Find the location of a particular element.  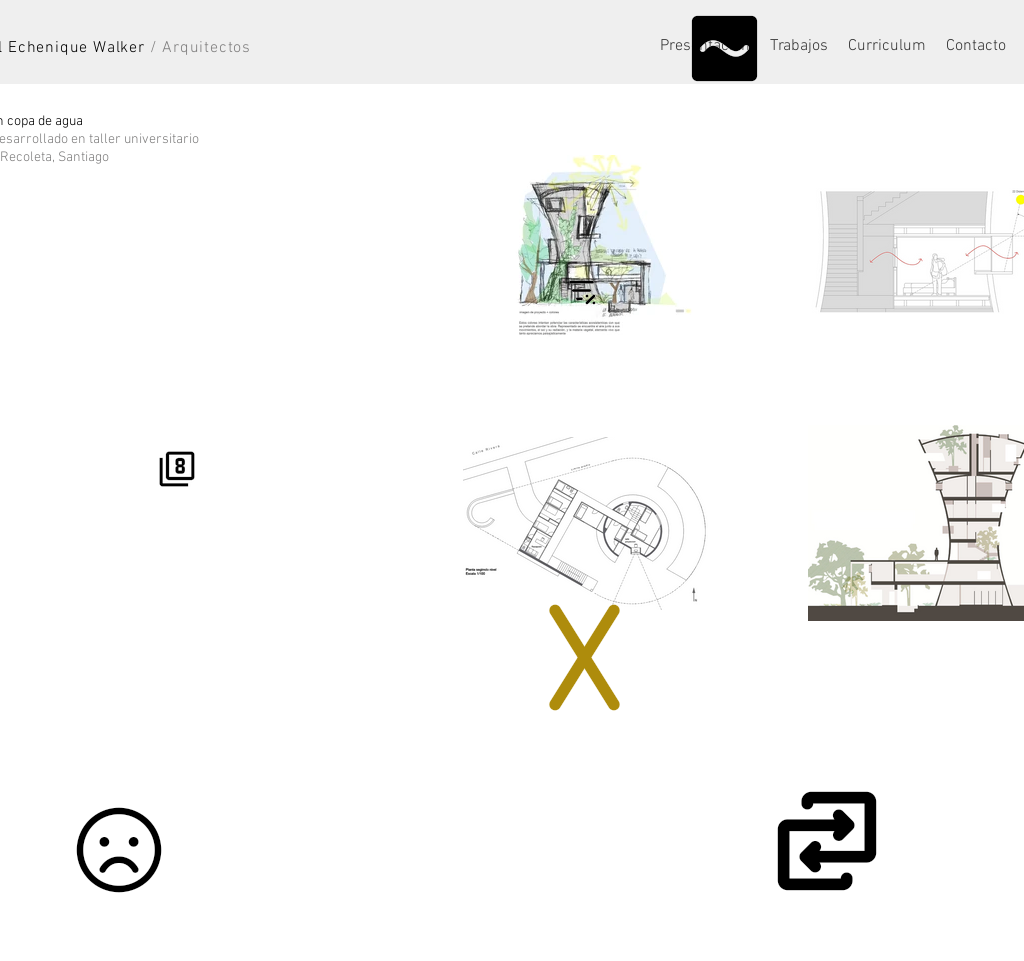

indicates 8 images in a stack or gallery is located at coordinates (177, 469).